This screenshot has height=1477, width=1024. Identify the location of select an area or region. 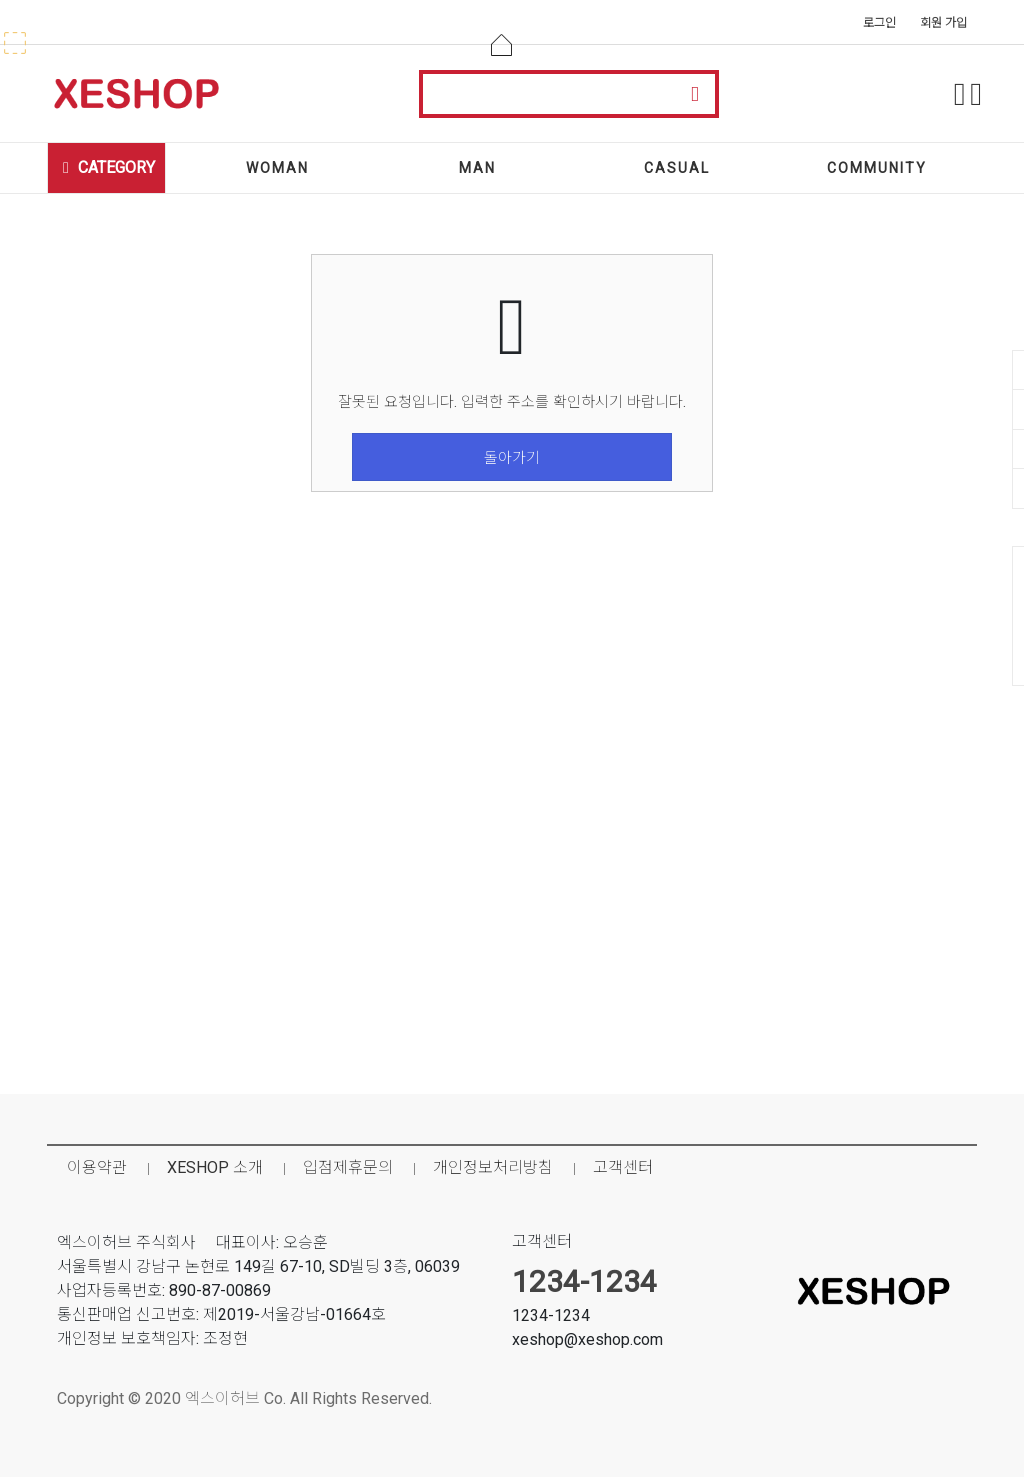
(15, 43).